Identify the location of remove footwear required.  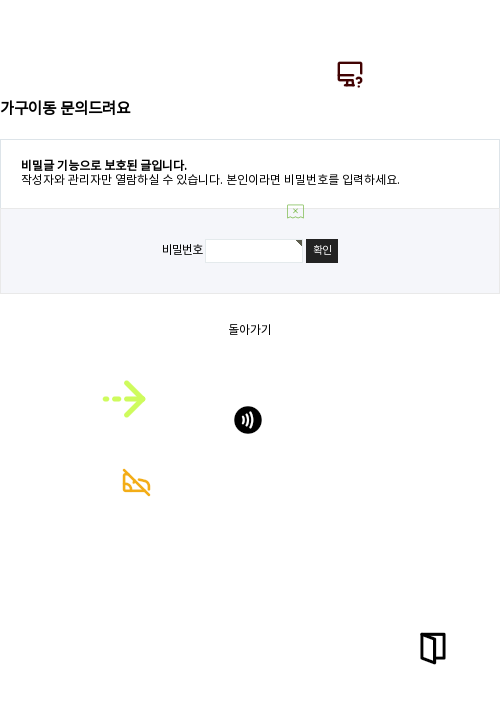
(136, 482).